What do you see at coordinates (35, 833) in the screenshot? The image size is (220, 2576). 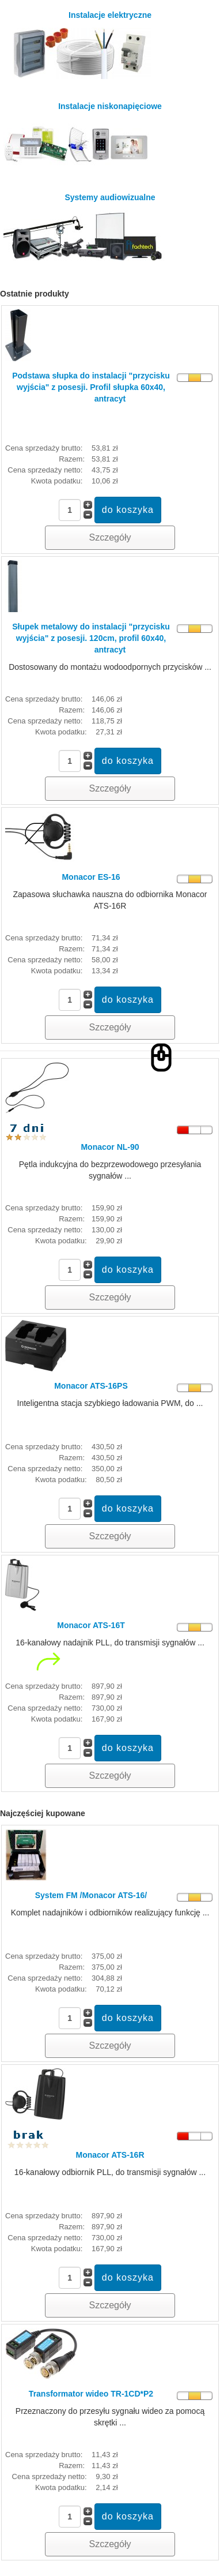 I see `indicates a set is not a subset of another in mathematical notation` at bounding box center [35, 833].